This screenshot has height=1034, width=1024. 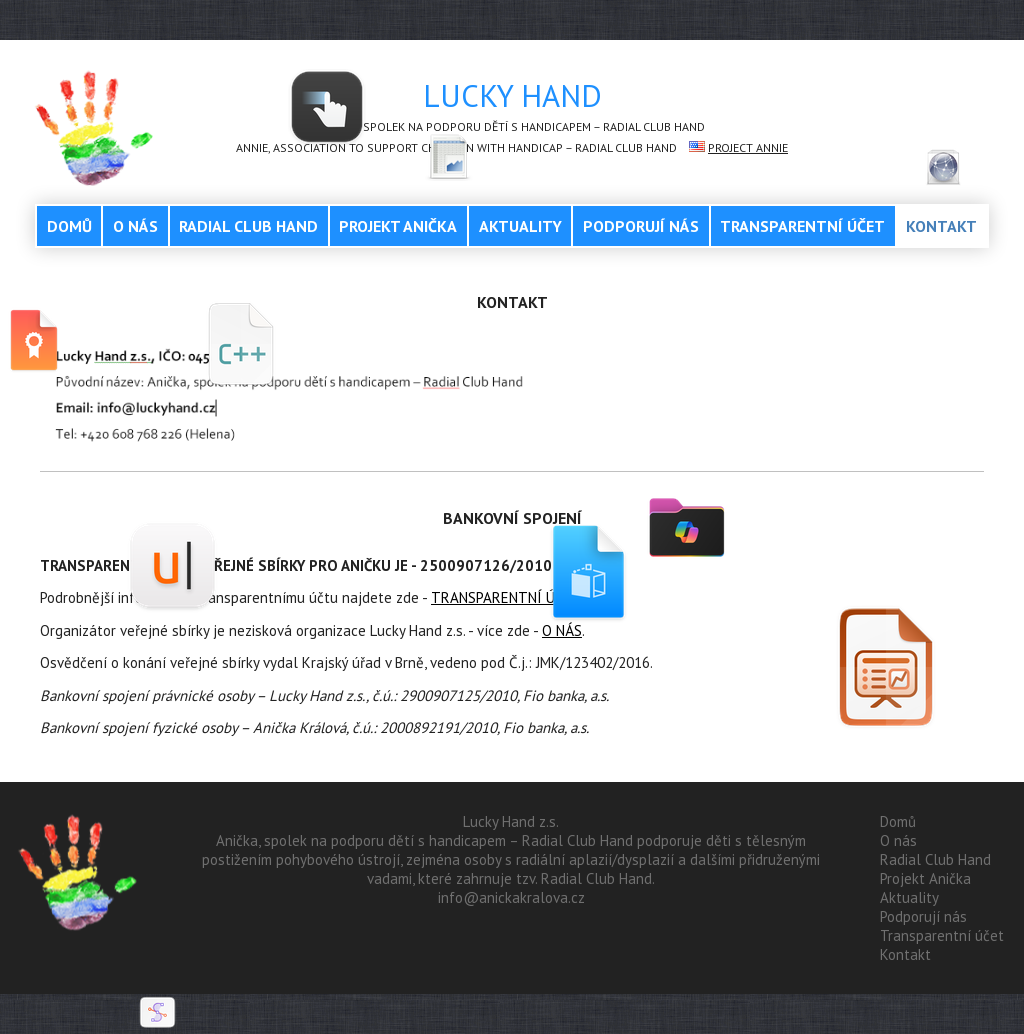 I want to click on a C++ source code file, so click(x=241, y=344).